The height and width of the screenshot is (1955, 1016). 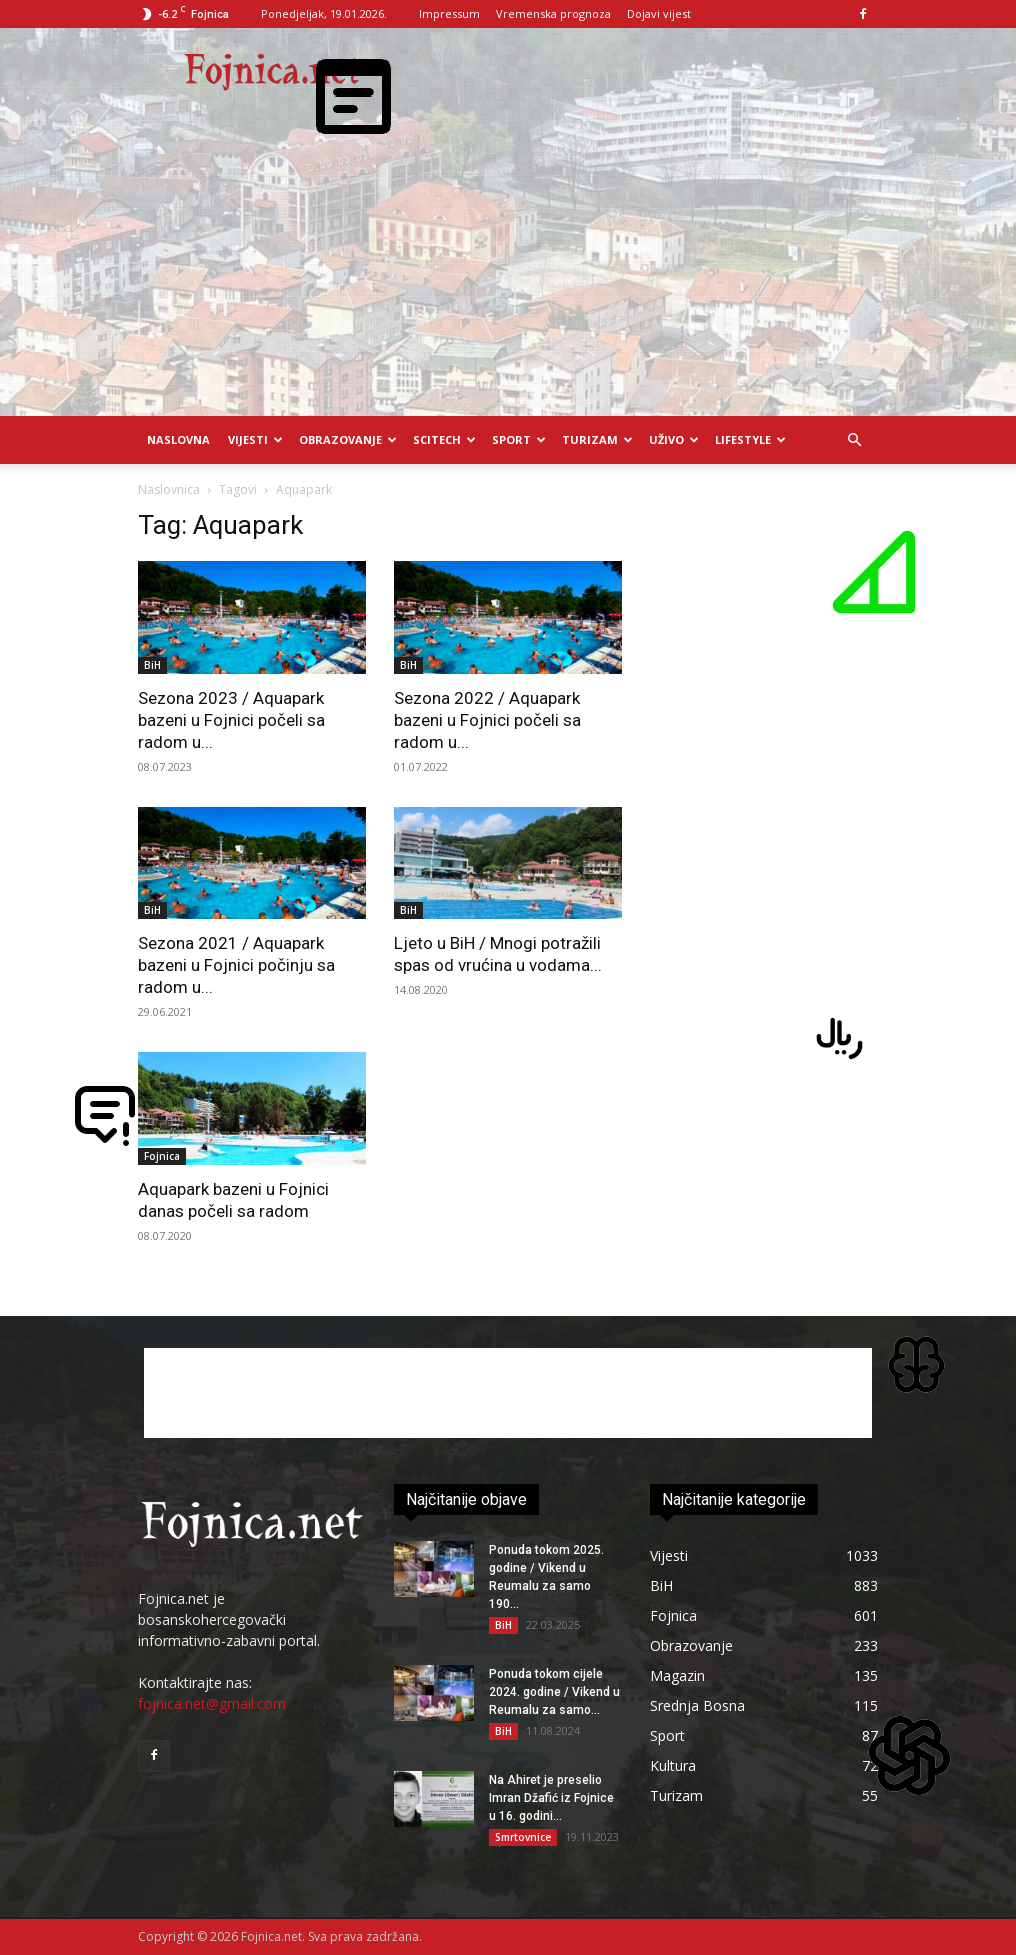 I want to click on indicates moderate cellular signal strength, so click(x=874, y=572).